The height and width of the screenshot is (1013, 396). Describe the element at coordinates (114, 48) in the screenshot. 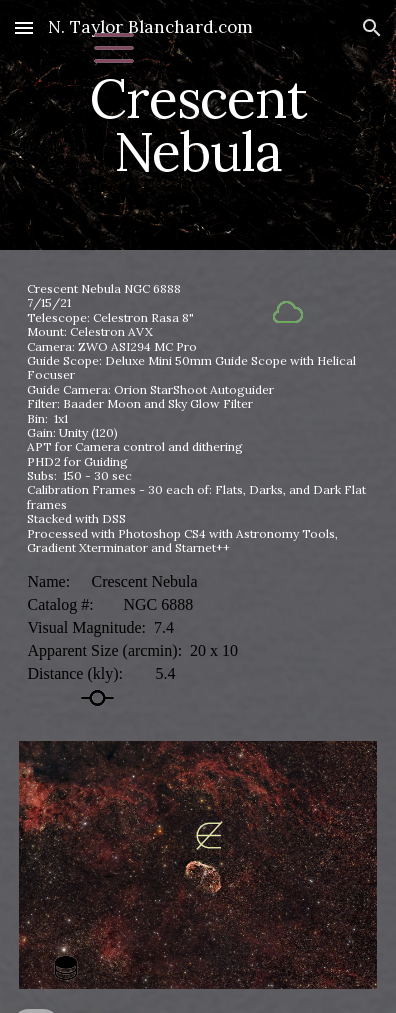

I see `open navigation menu` at that location.